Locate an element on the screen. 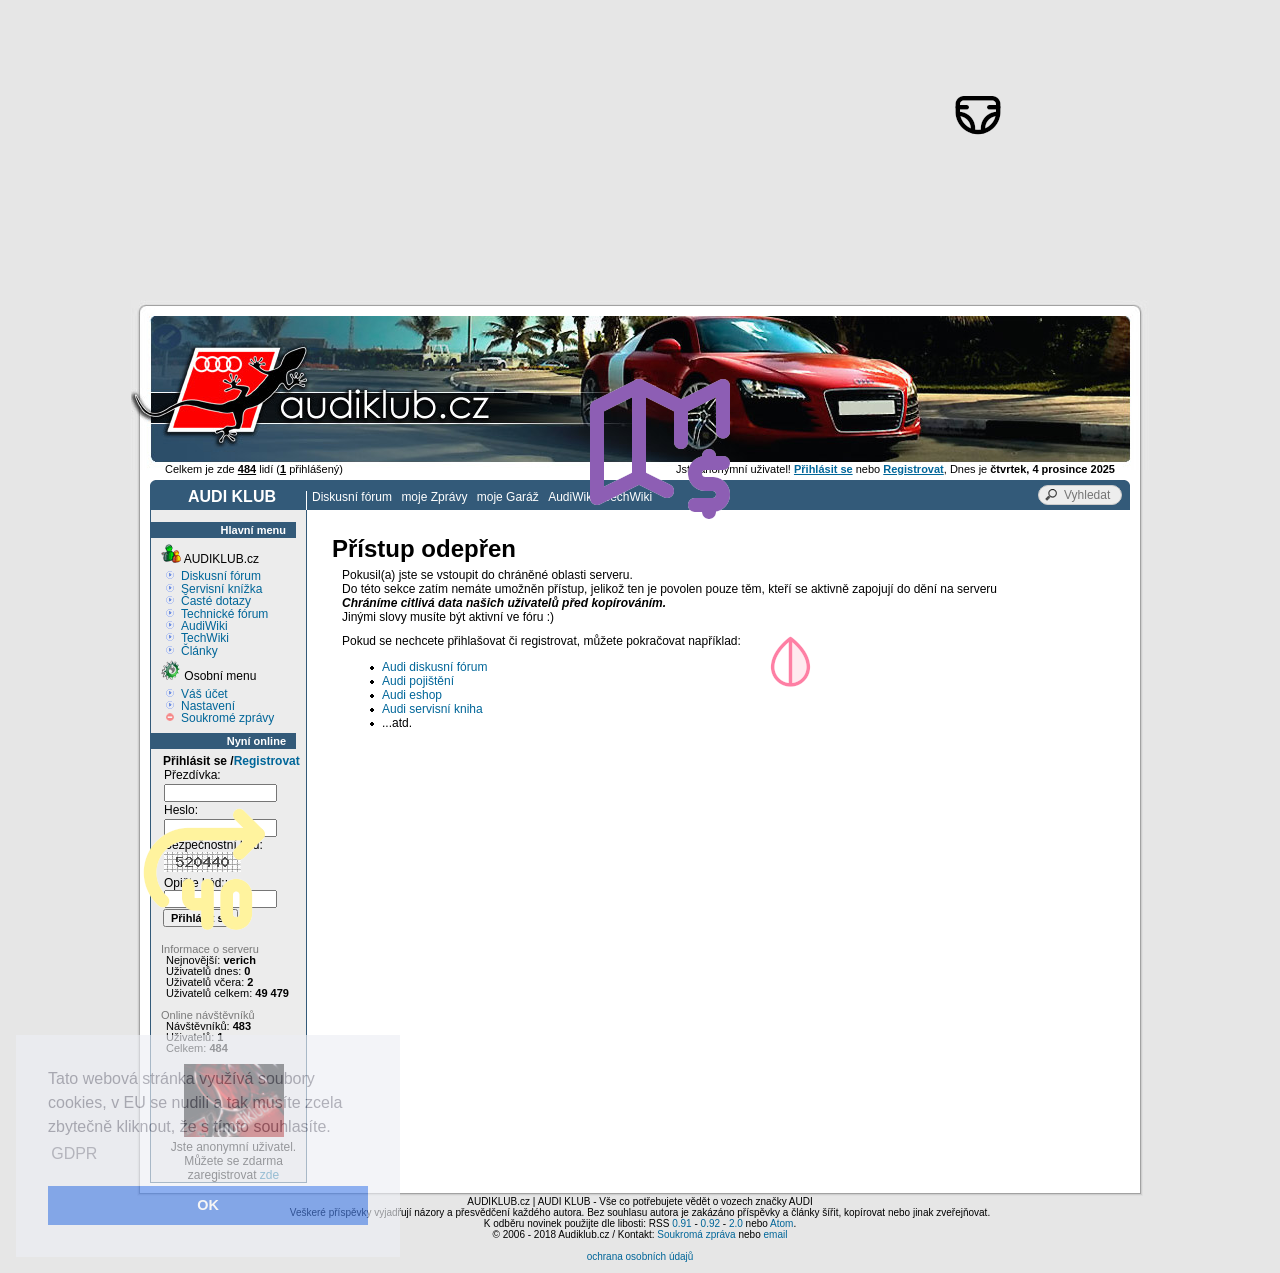 This screenshot has height=1273, width=1280. view location-based pricing or costs is located at coordinates (660, 442).